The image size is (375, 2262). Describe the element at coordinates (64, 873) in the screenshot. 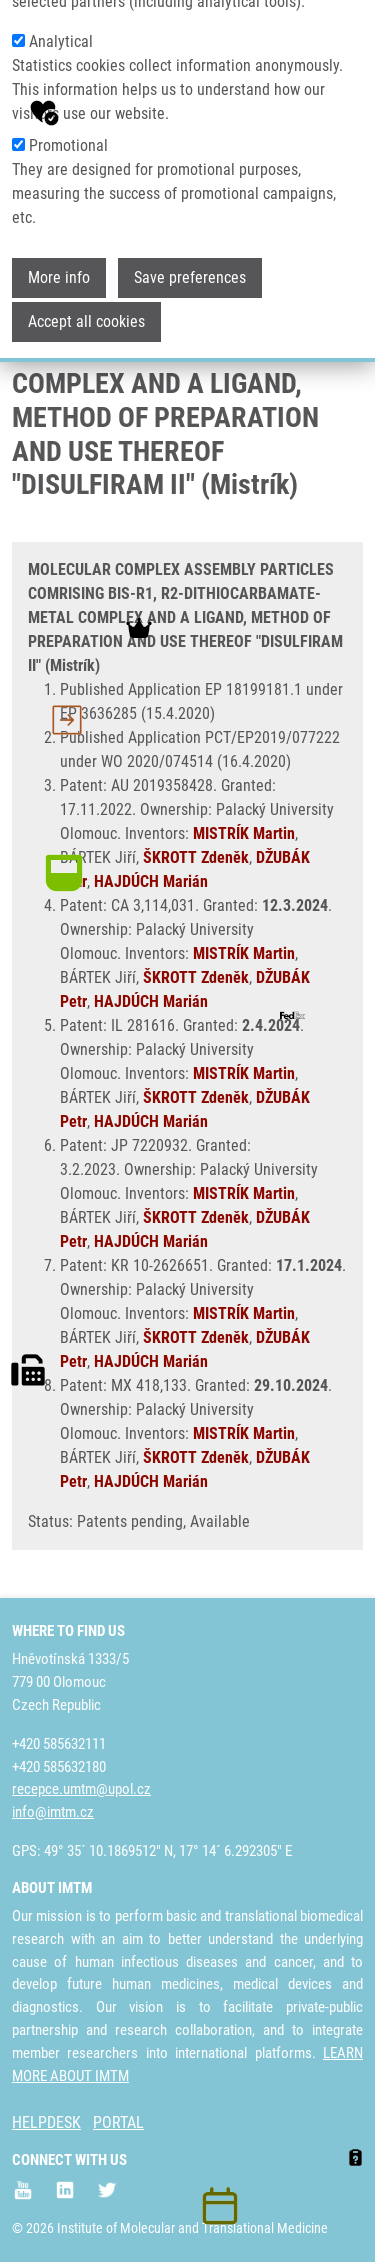

I see `access bar or drinks menu` at that location.